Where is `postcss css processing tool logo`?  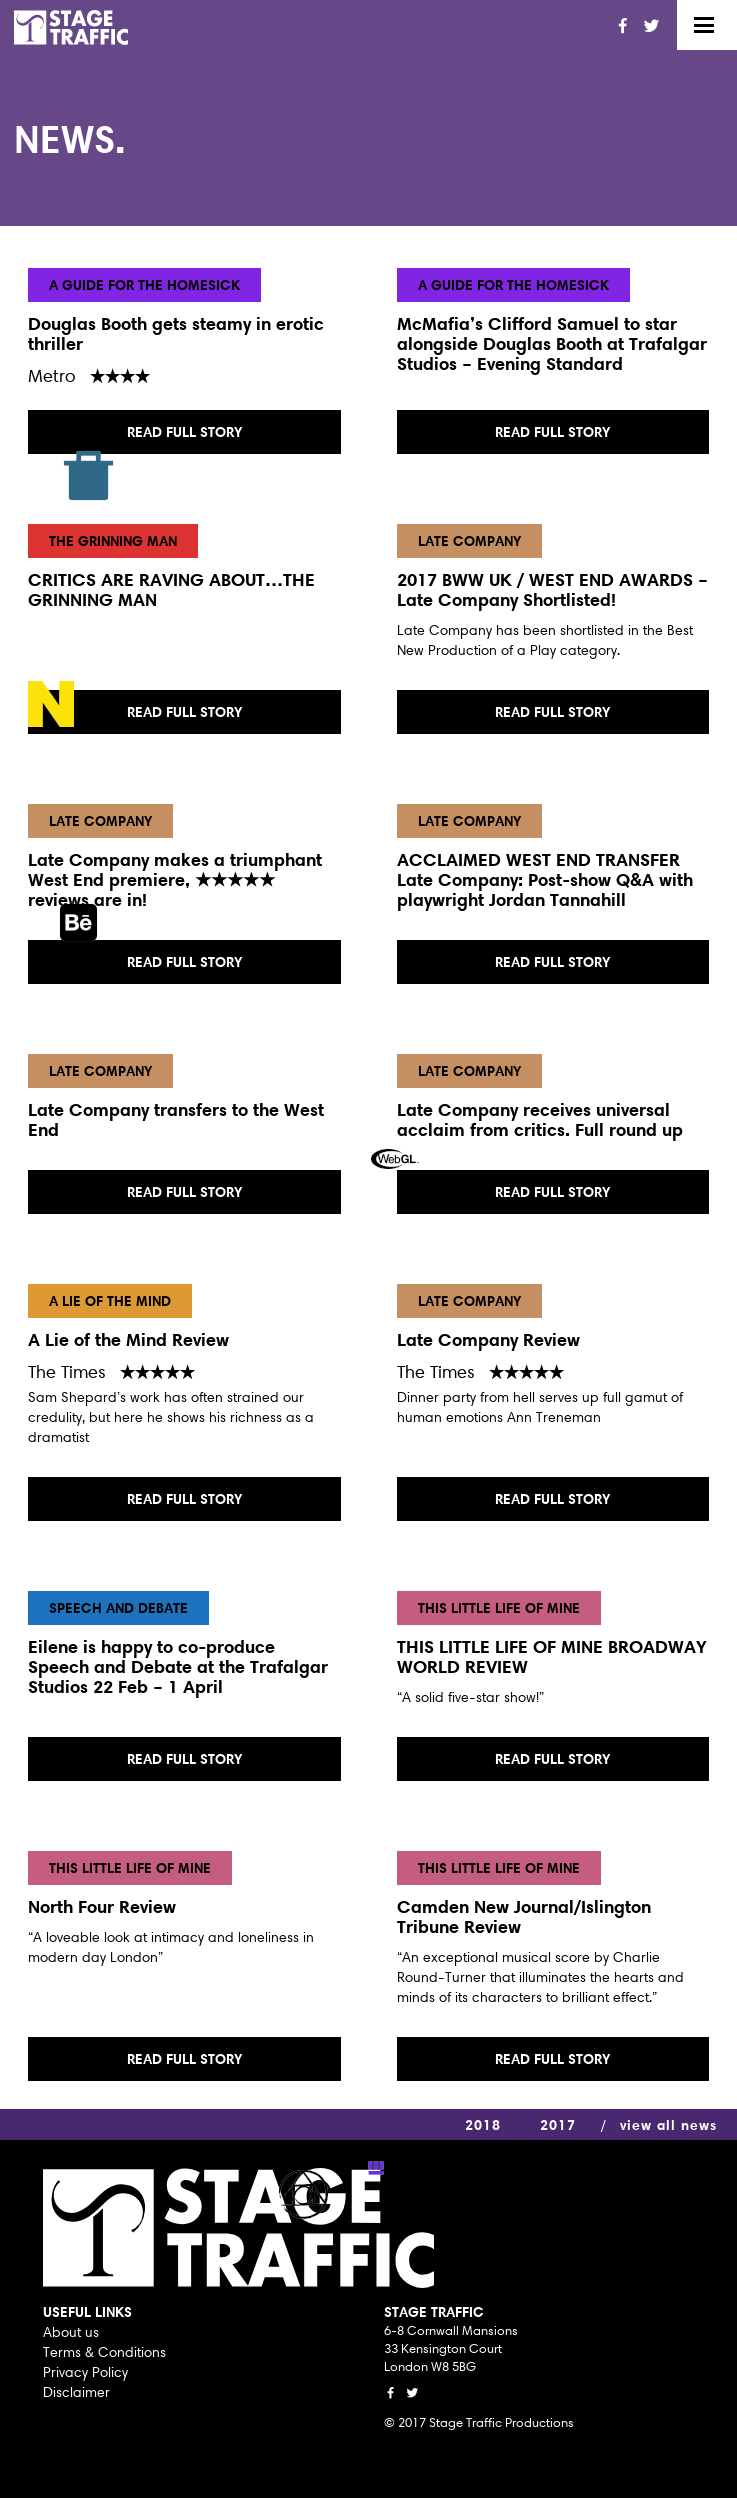 postcss css processing tool logo is located at coordinates (303, 2194).